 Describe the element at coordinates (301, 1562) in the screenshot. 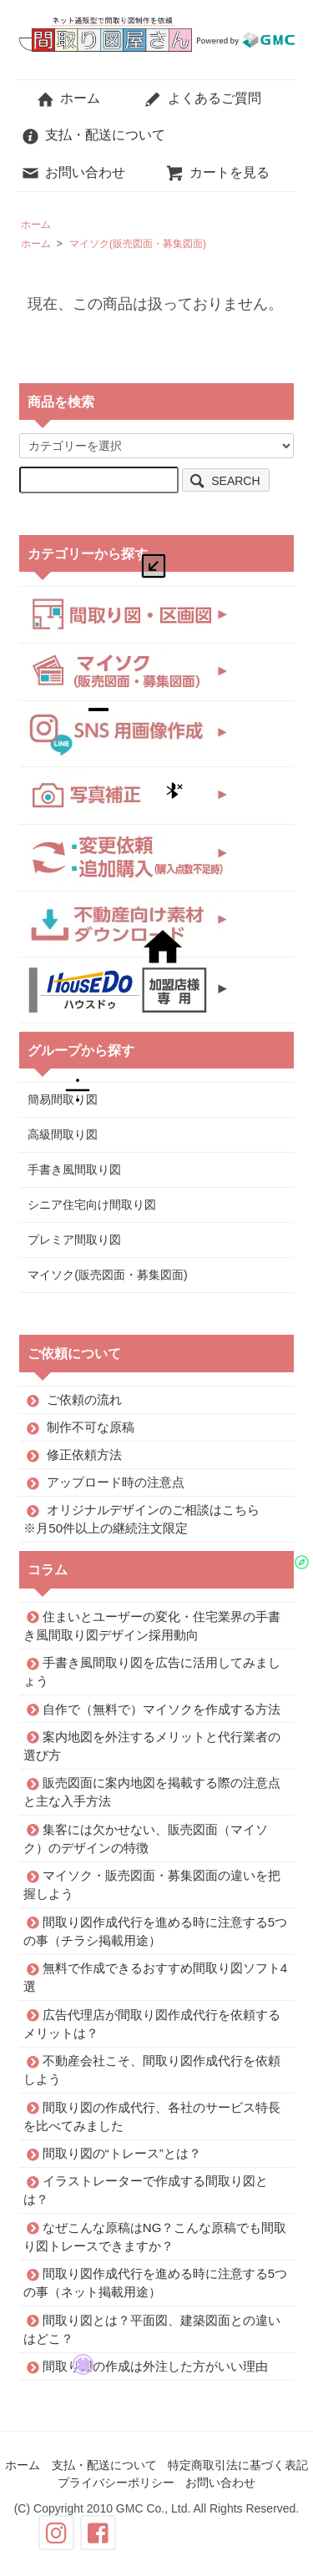

I see `access navigation or directions` at that location.